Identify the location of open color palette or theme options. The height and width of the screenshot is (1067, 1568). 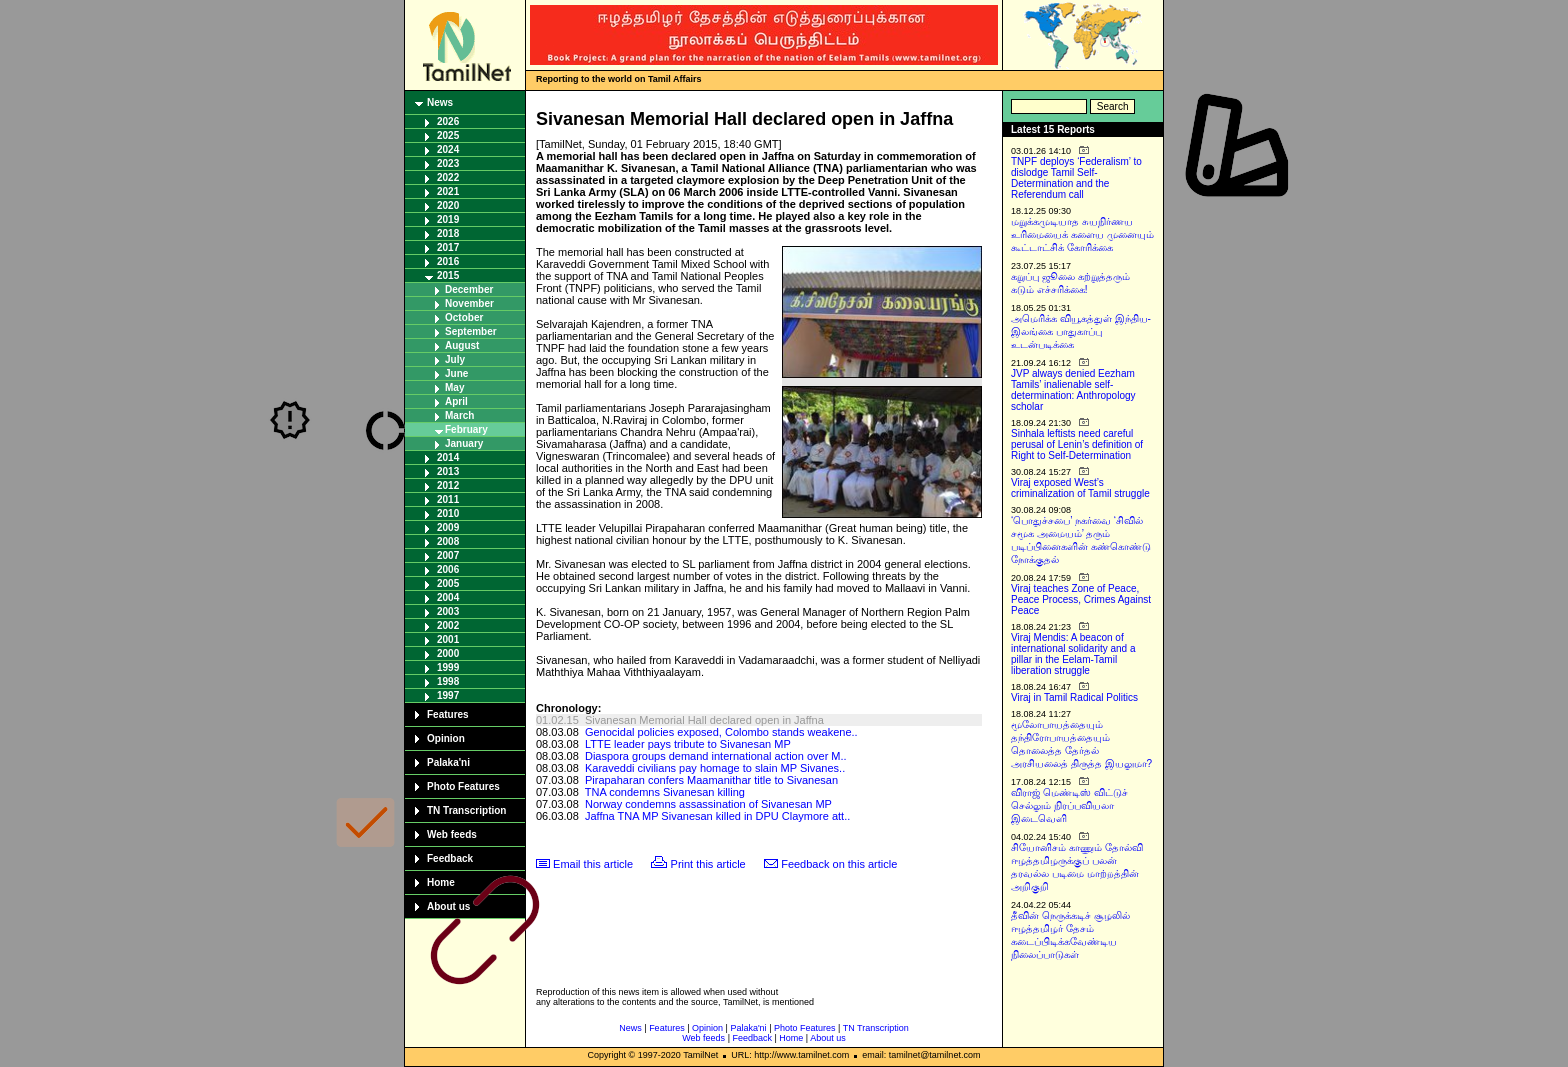
(1233, 149).